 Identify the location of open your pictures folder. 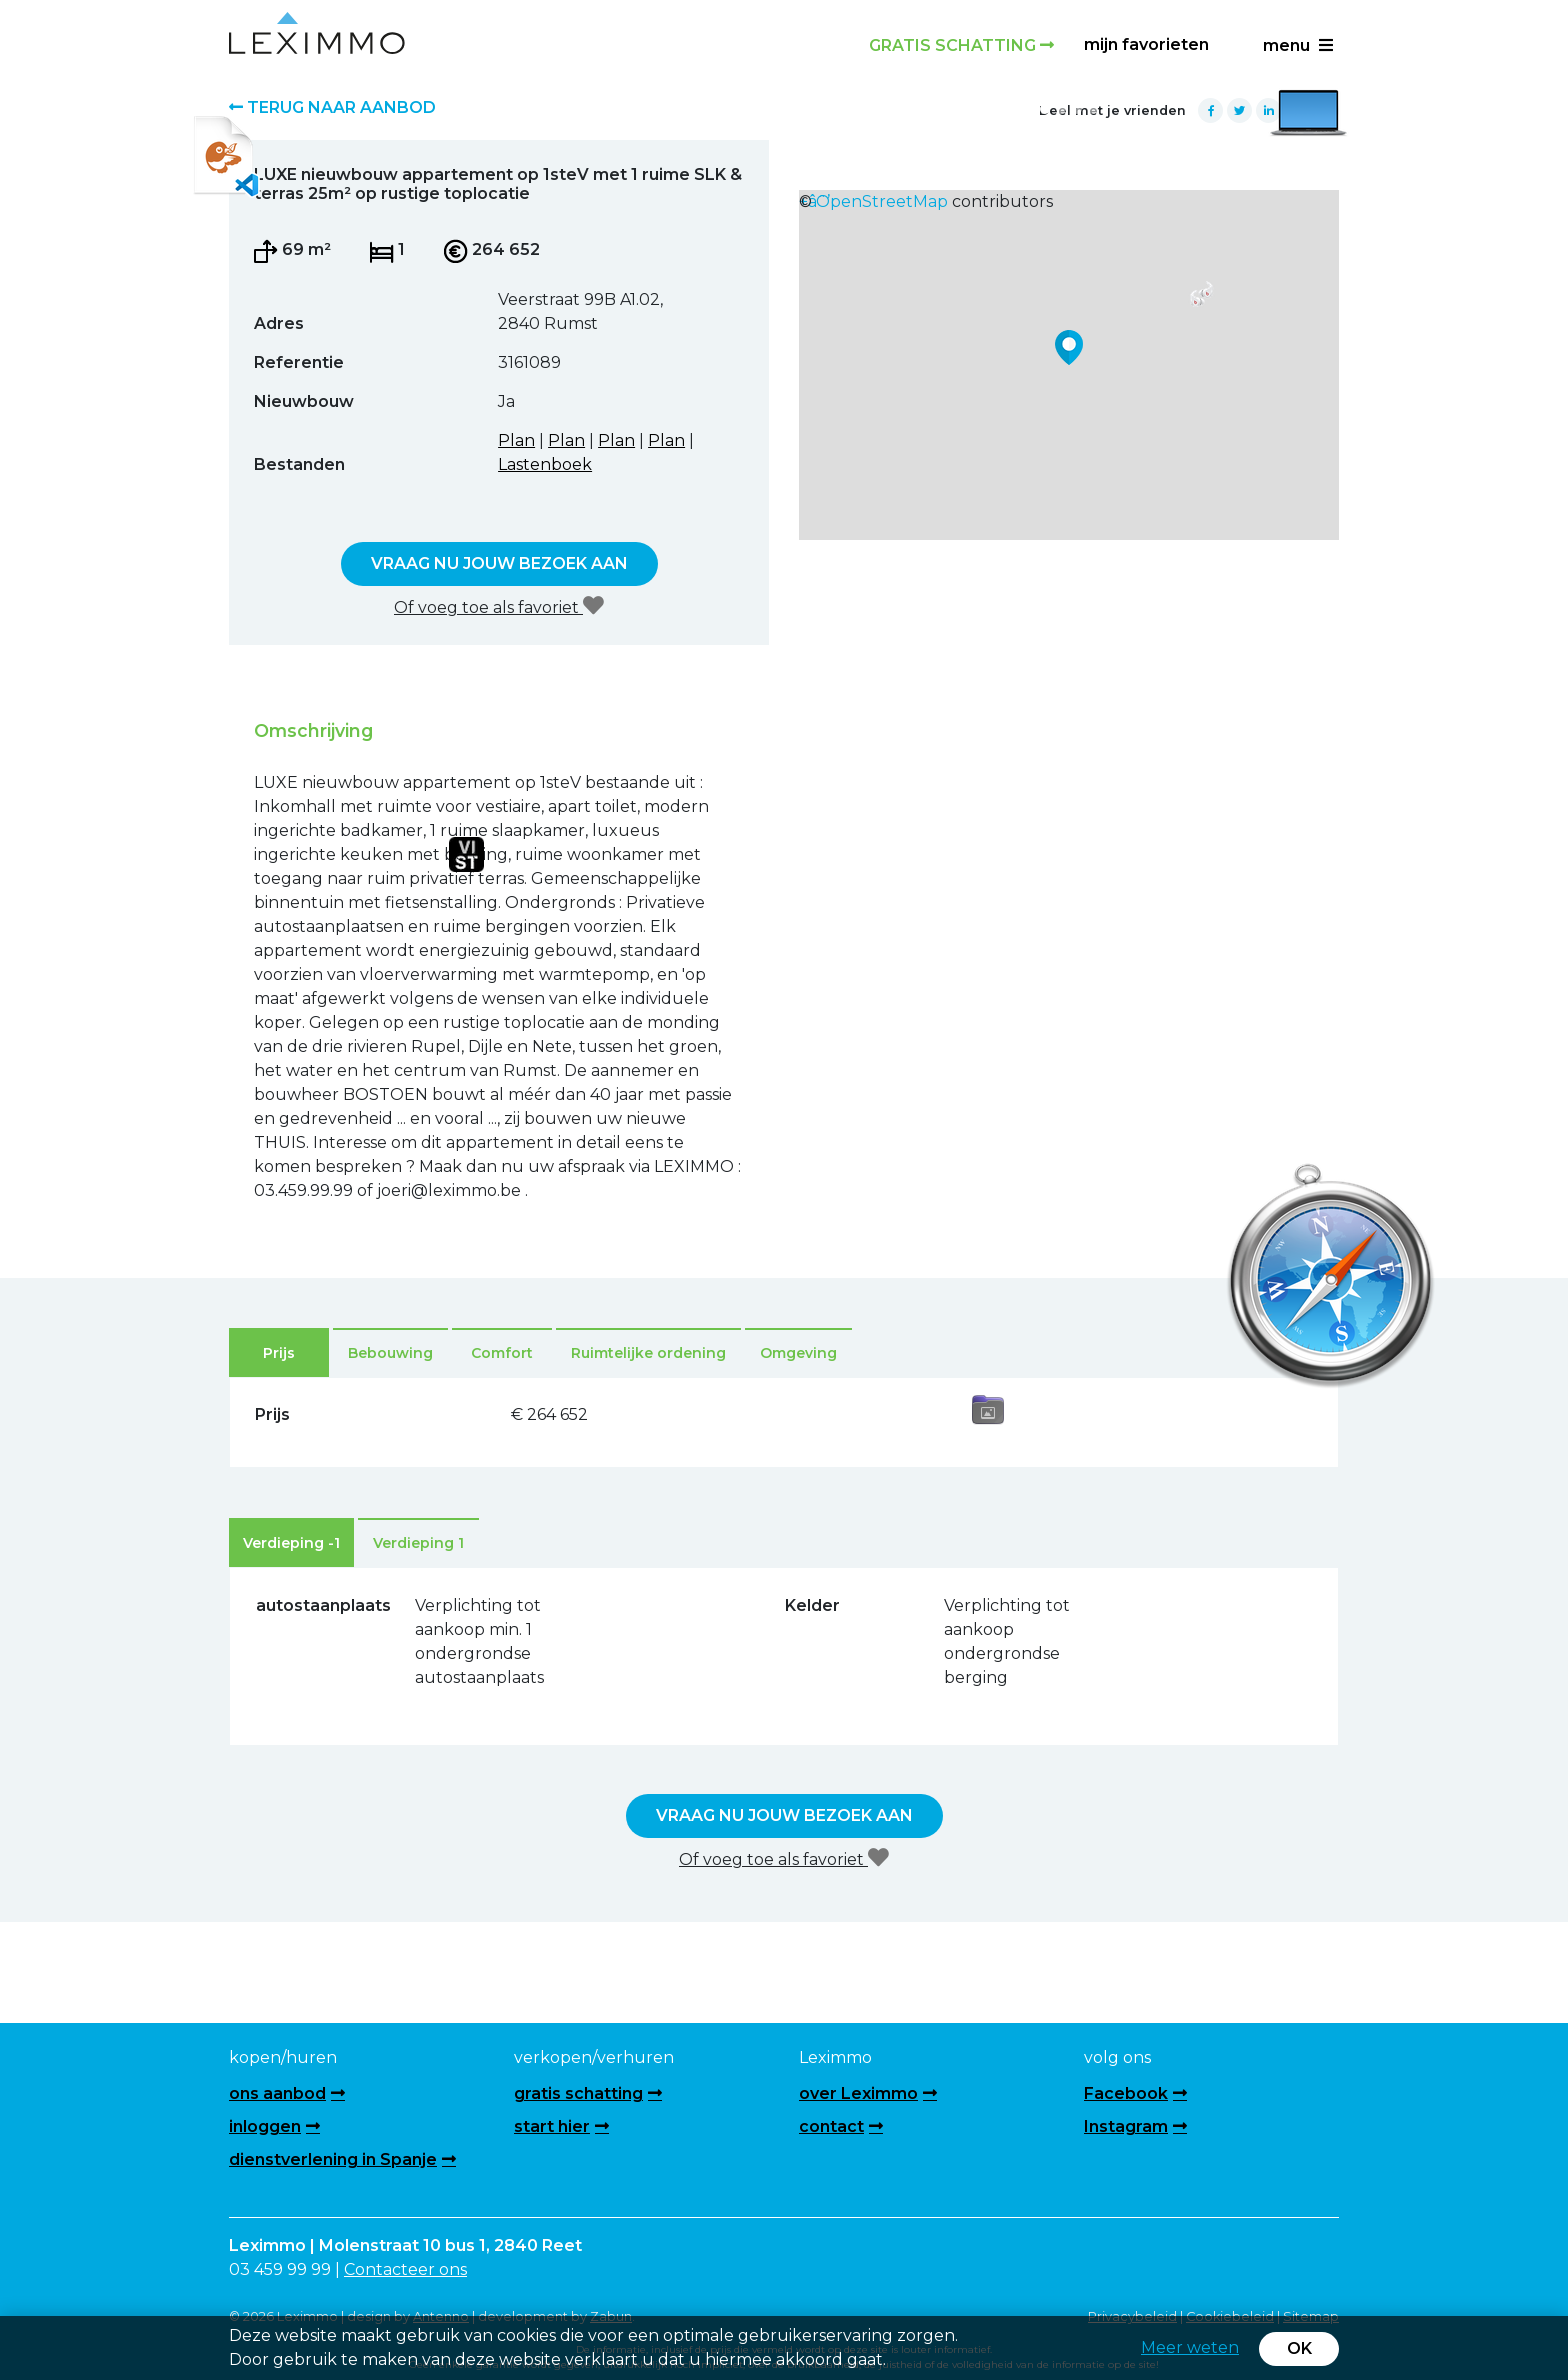
(988, 1409).